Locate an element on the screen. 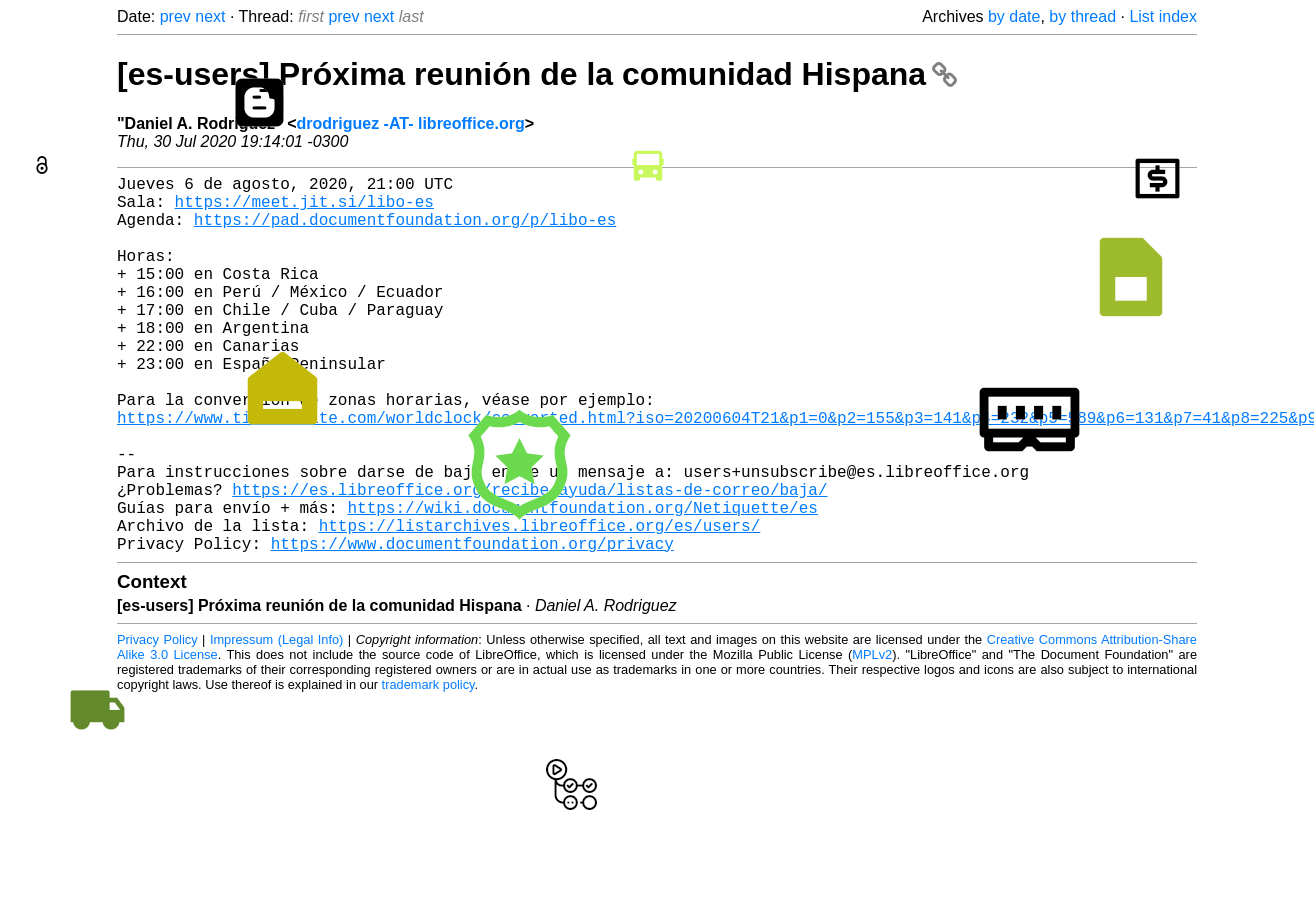 Image resolution: width=1314 pixels, height=917 pixels. track your delivery or shipment is located at coordinates (97, 707).